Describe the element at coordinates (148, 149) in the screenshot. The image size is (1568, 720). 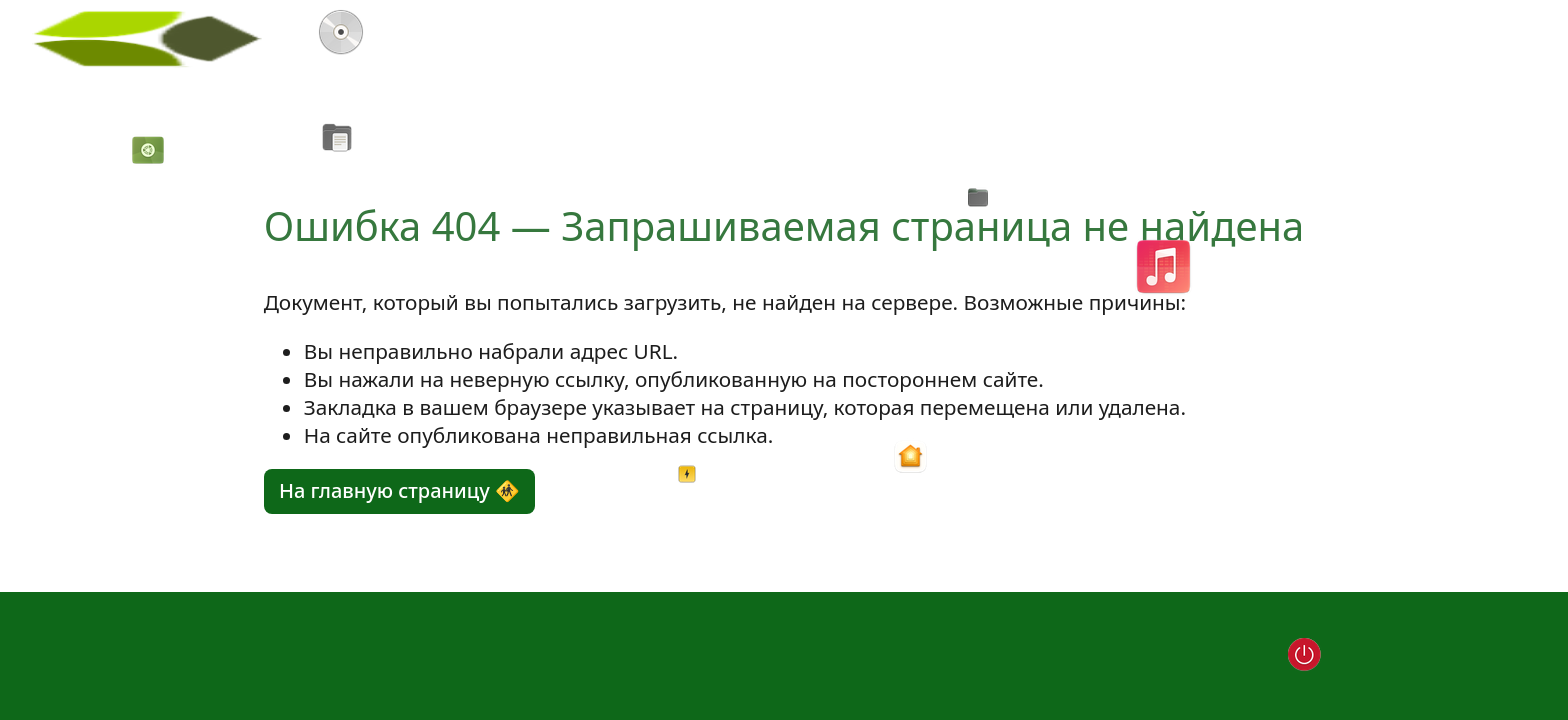
I see `access your desktop folder` at that location.